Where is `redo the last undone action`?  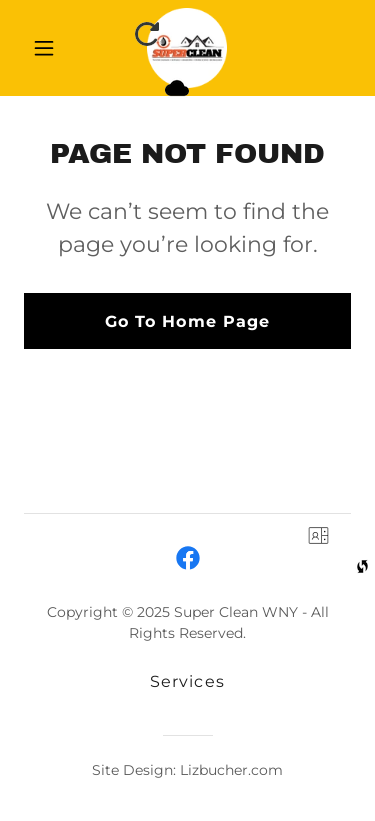 redo the last undone action is located at coordinates (147, 34).